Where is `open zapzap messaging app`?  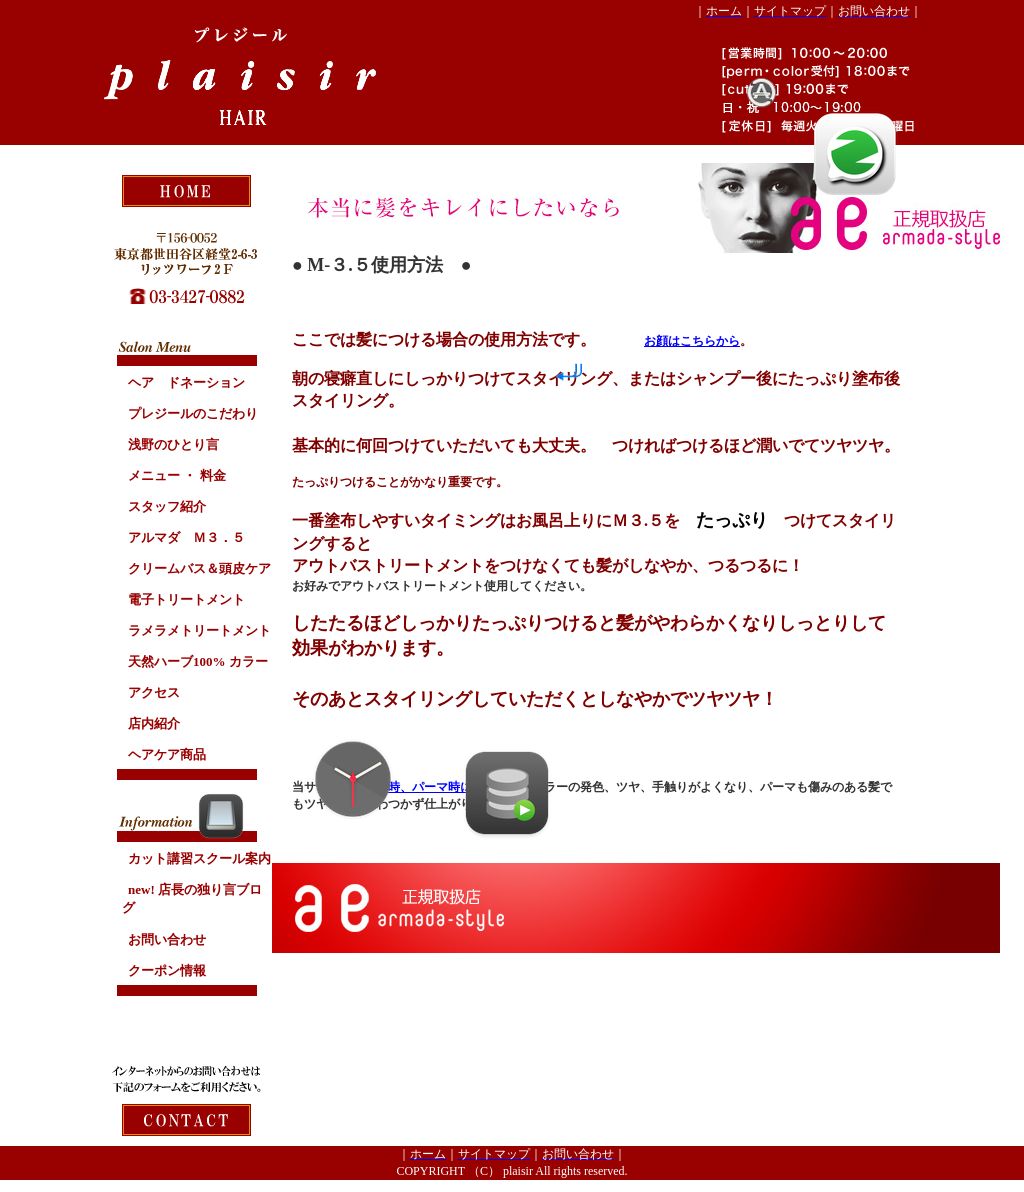
open zapzap messaging app is located at coordinates (859, 151).